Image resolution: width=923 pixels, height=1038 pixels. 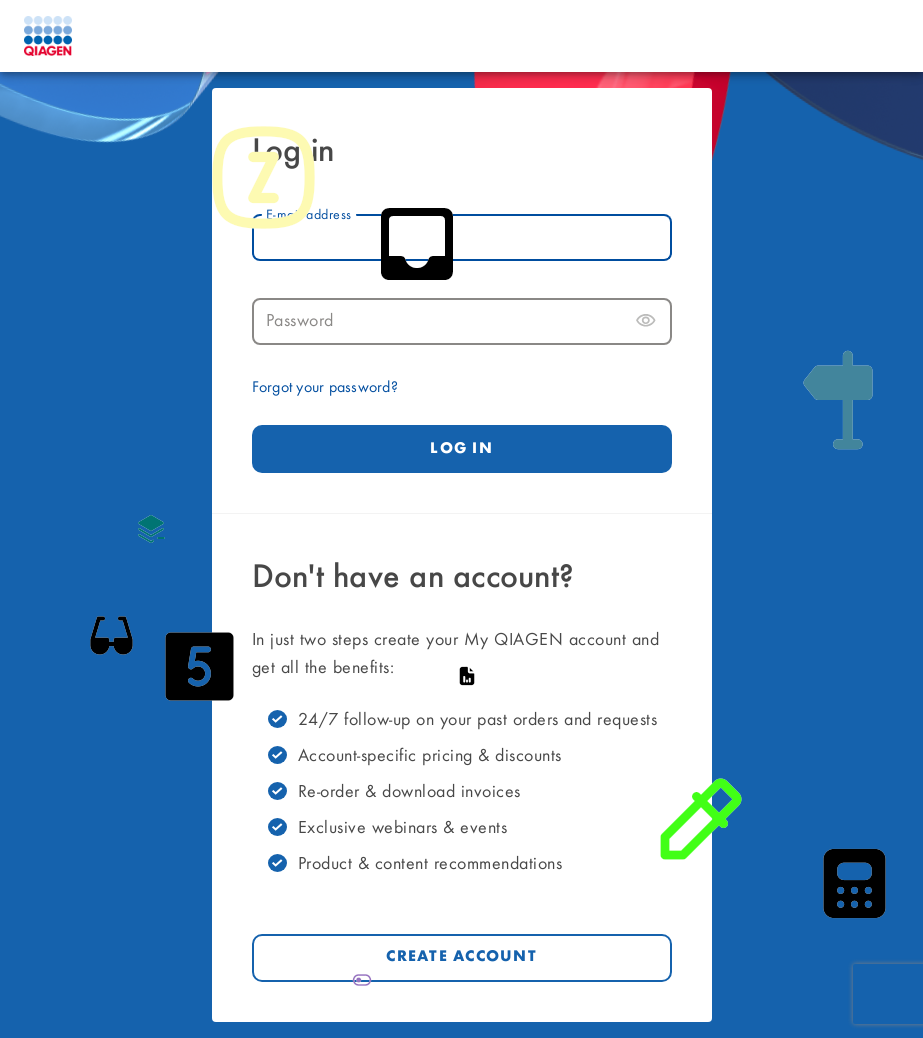 What do you see at coordinates (701, 819) in the screenshot?
I see `select a color from the canvas` at bounding box center [701, 819].